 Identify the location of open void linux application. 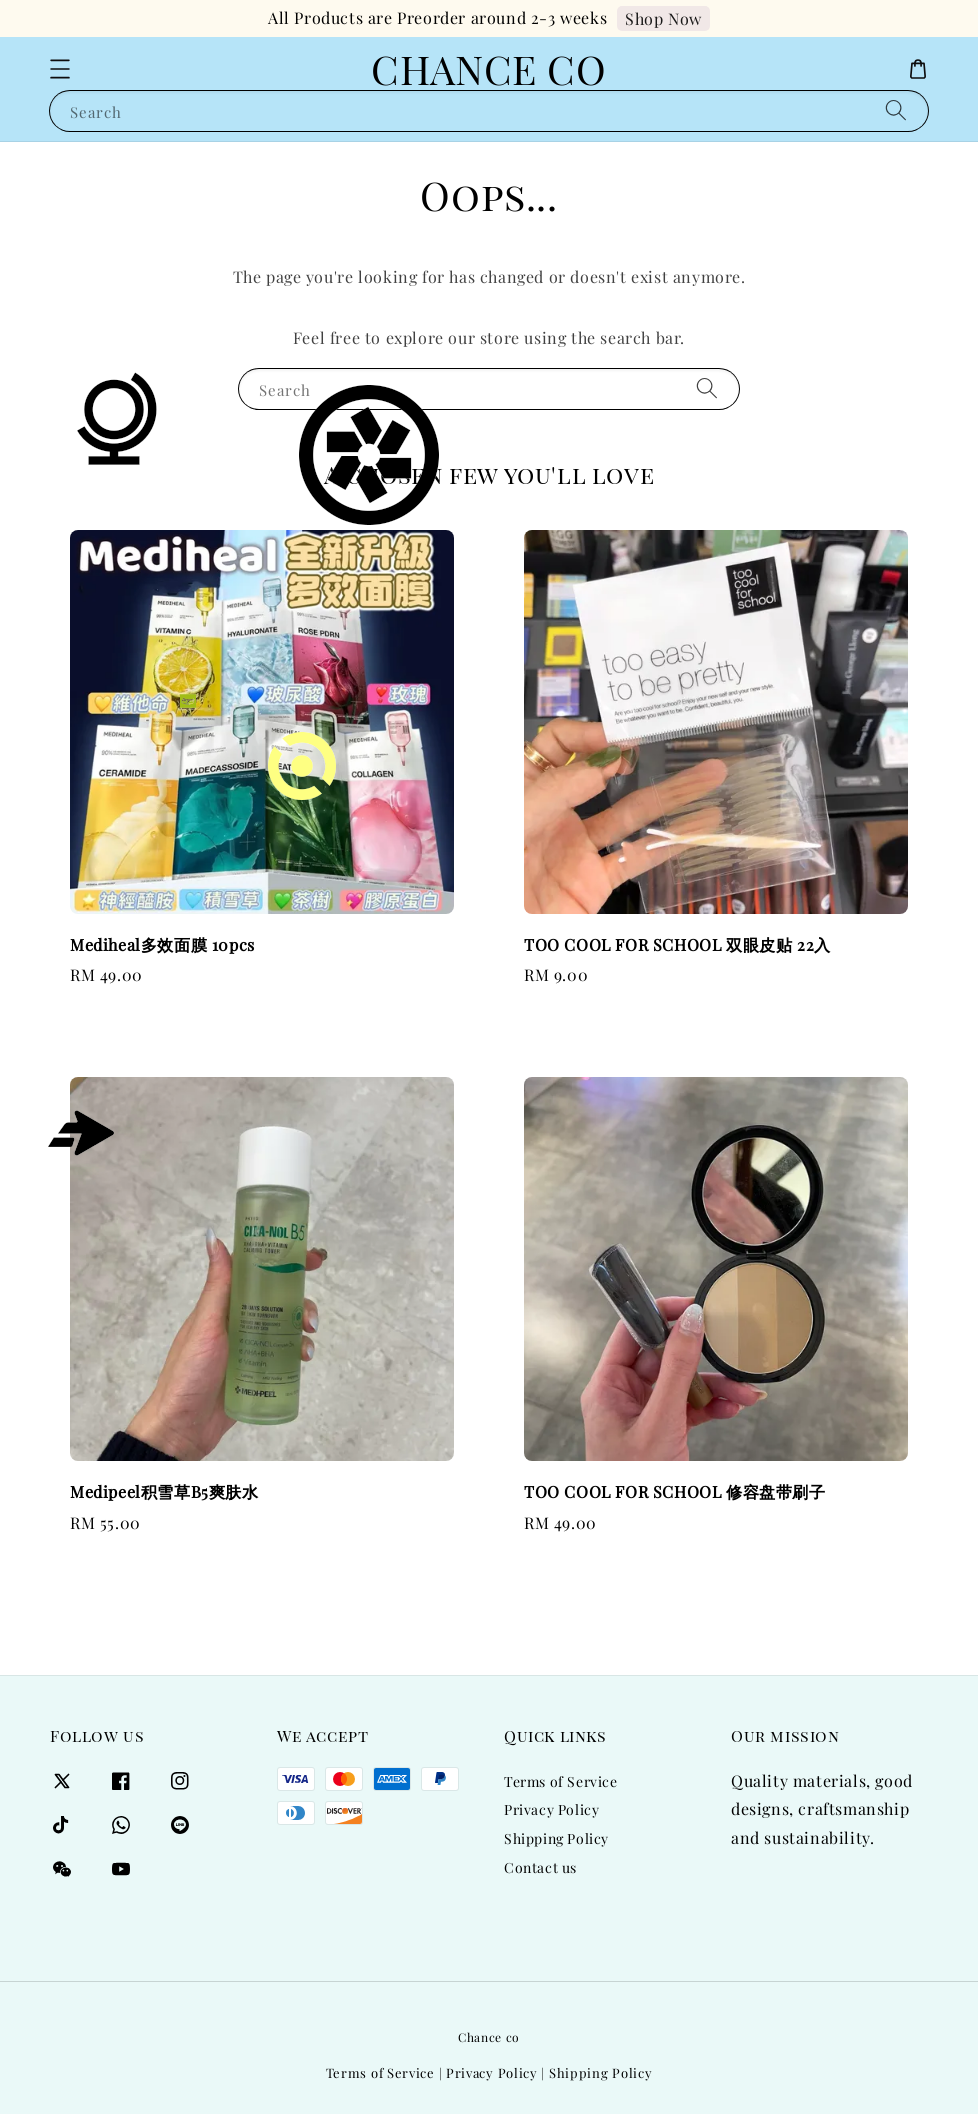
(302, 766).